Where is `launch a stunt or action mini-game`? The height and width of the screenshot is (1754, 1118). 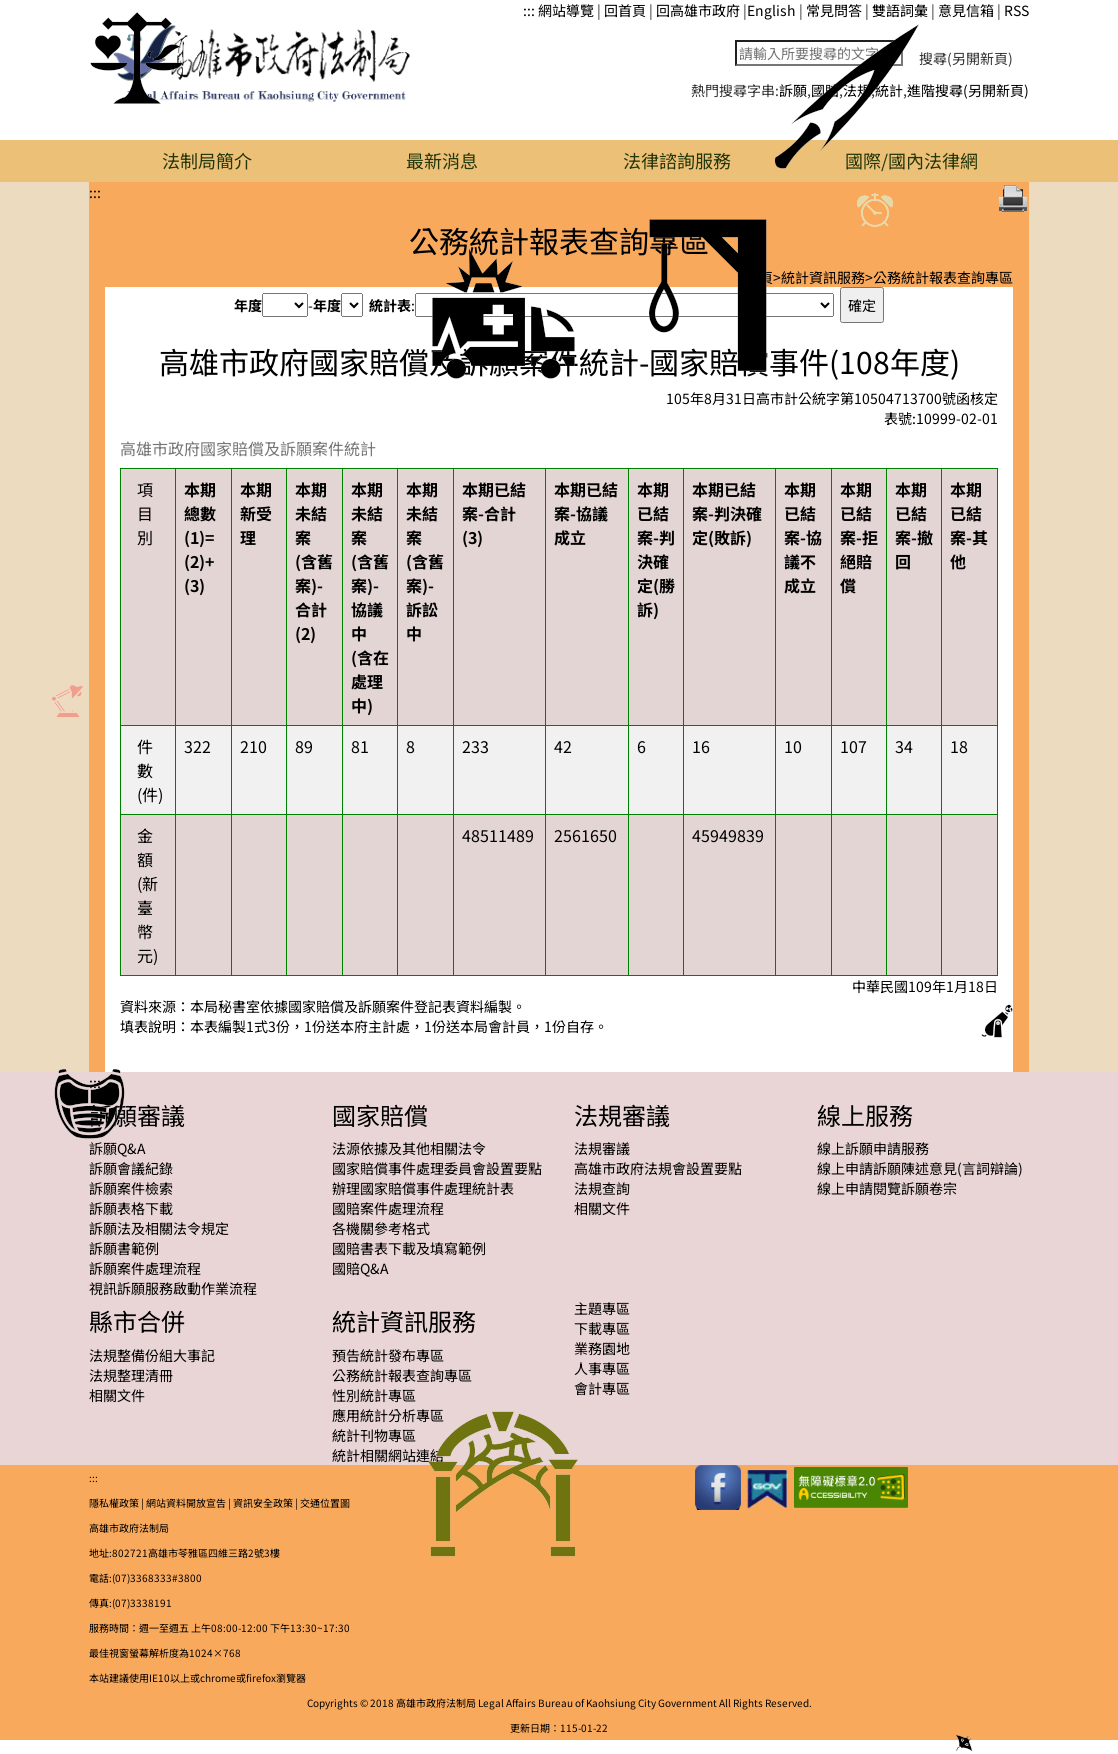 launch a stunt or action mini-game is located at coordinates (998, 1021).